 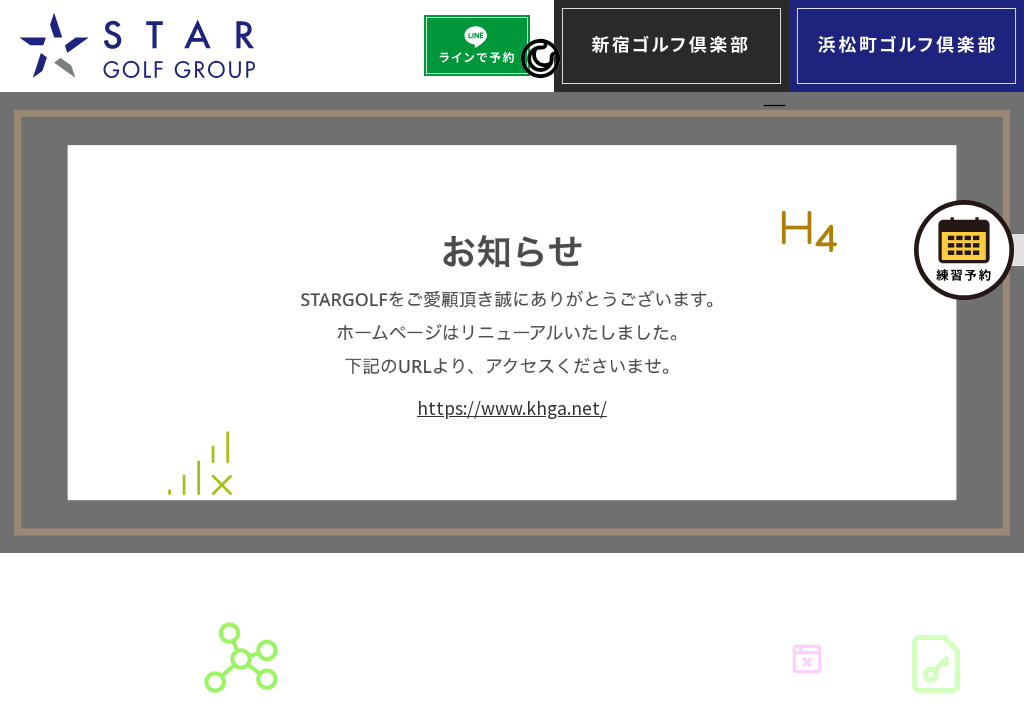 What do you see at coordinates (805, 230) in the screenshot?
I see `format text as heading level 4` at bounding box center [805, 230].